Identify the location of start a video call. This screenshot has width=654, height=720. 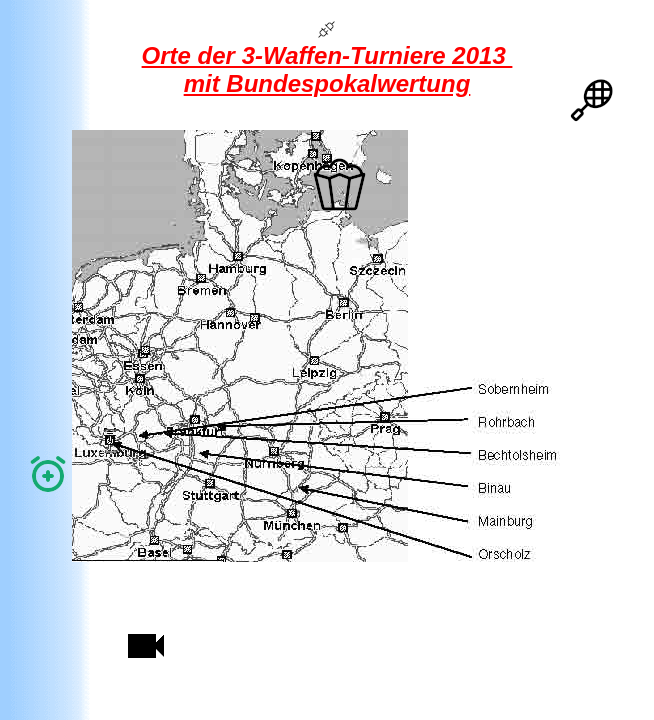
(146, 646).